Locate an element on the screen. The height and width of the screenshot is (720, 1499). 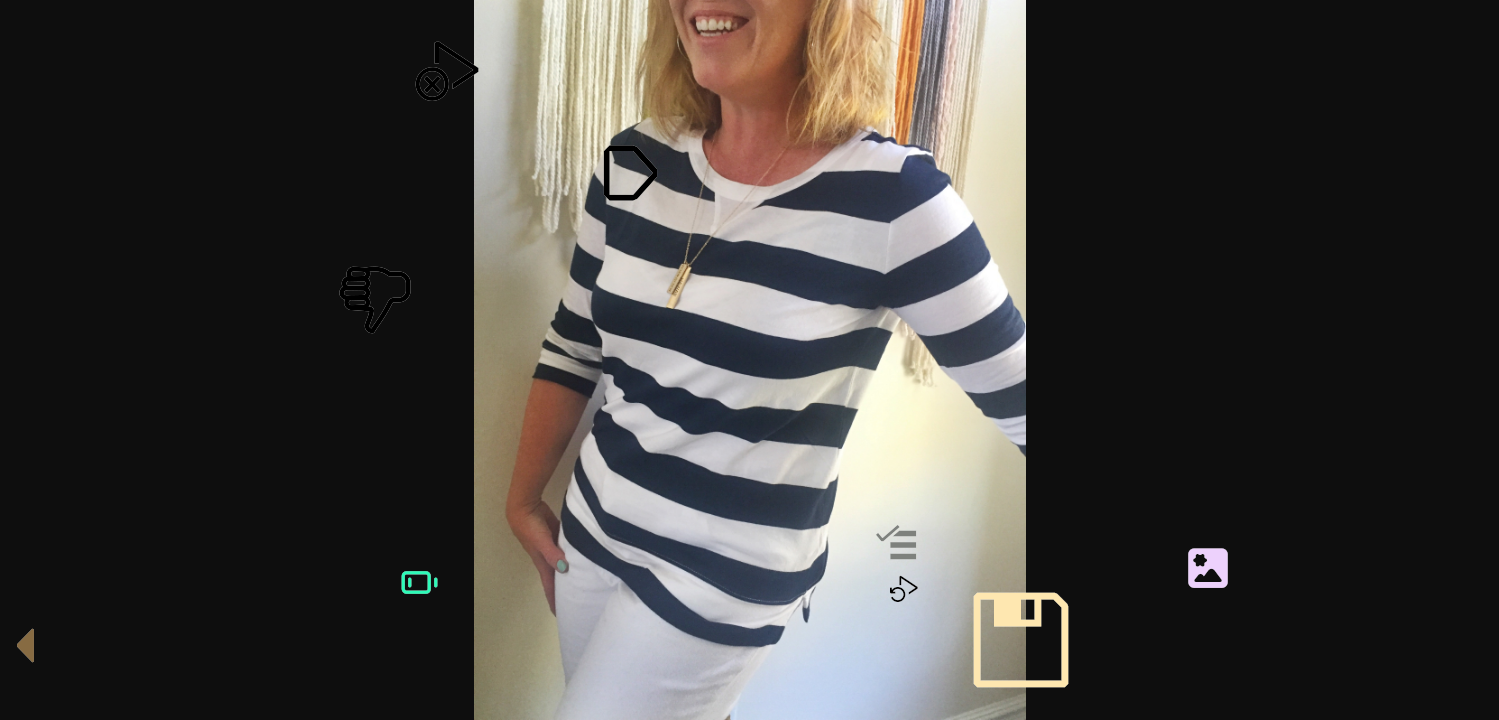
view task list or to-do items is located at coordinates (896, 545).